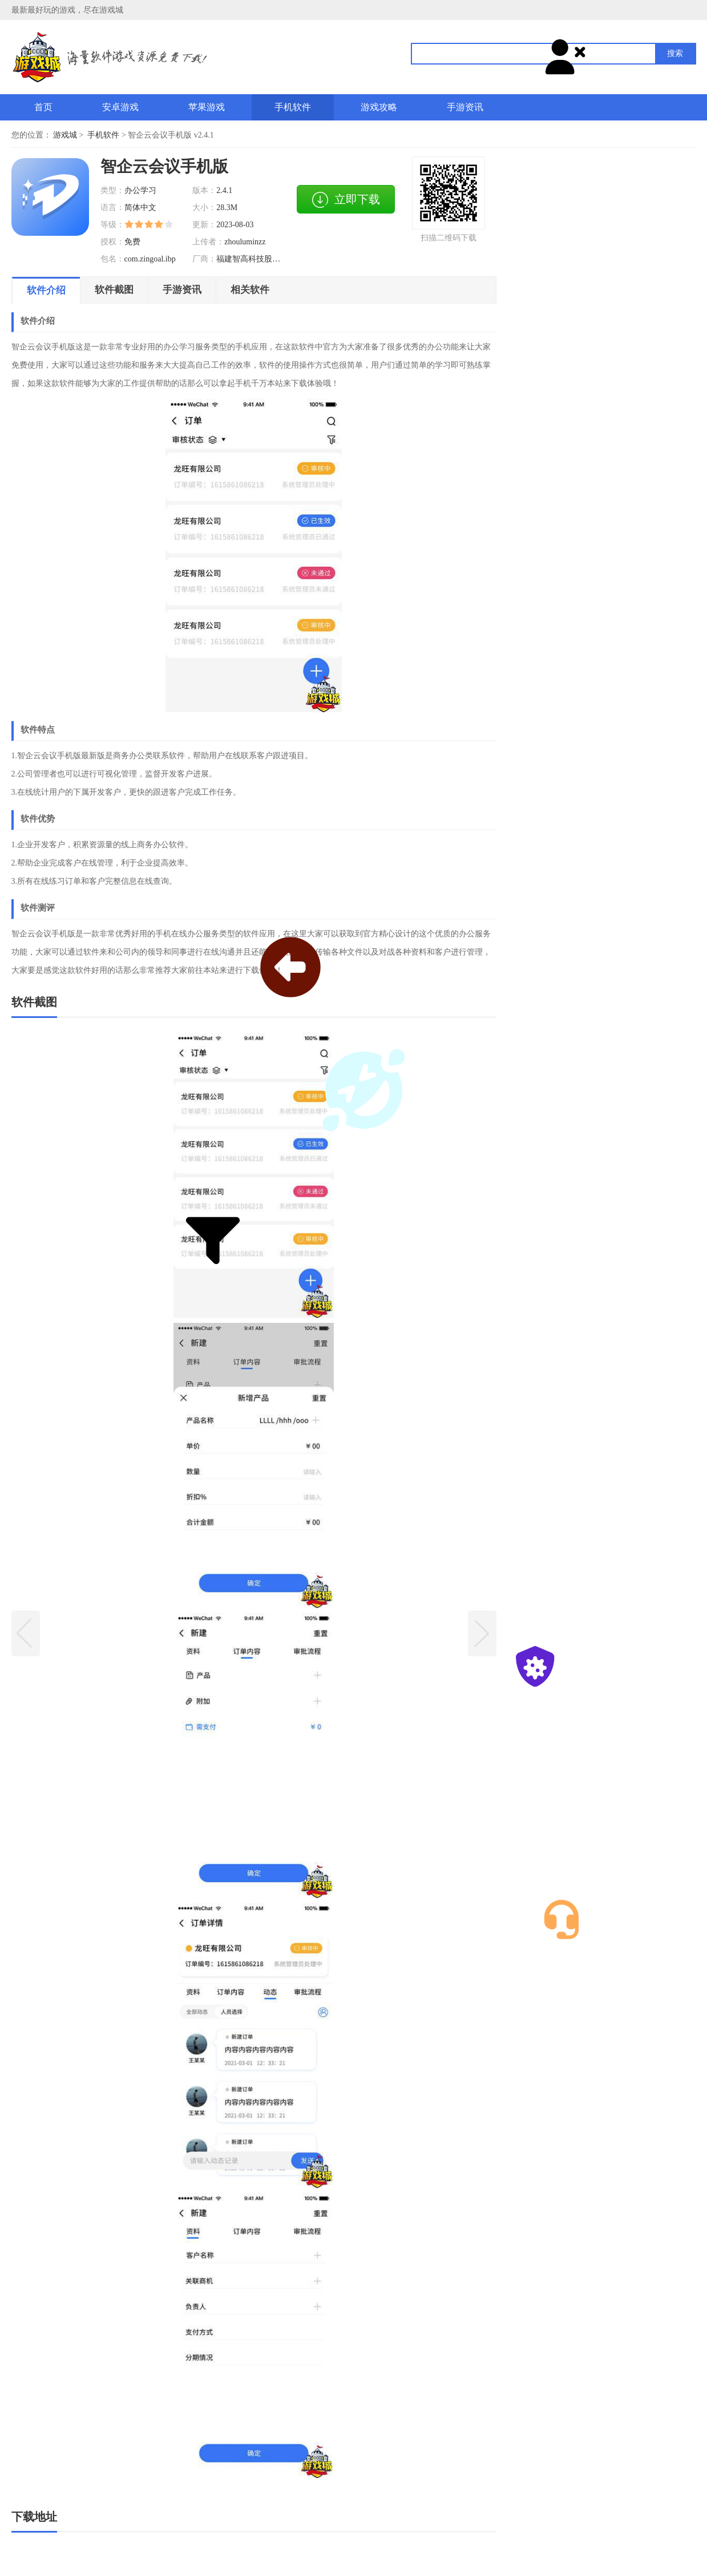 The width and height of the screenshot is (707, 2576). Describe the element at coordinates (290, 967) in the screenshot. I see `go back to the previous screen` at that location.